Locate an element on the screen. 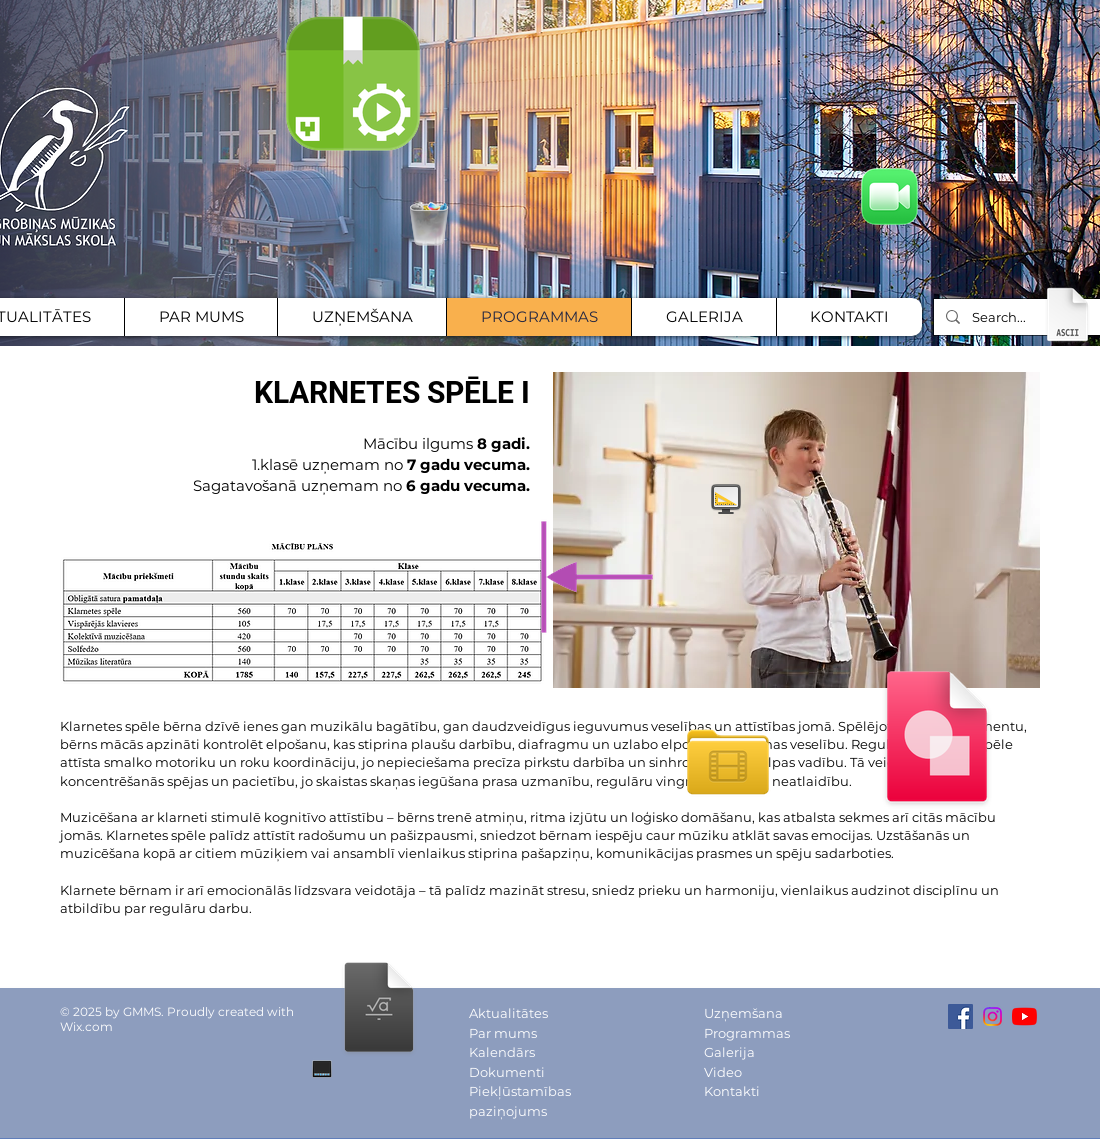  manage software packages and installations is located at coordinates (353, 86).